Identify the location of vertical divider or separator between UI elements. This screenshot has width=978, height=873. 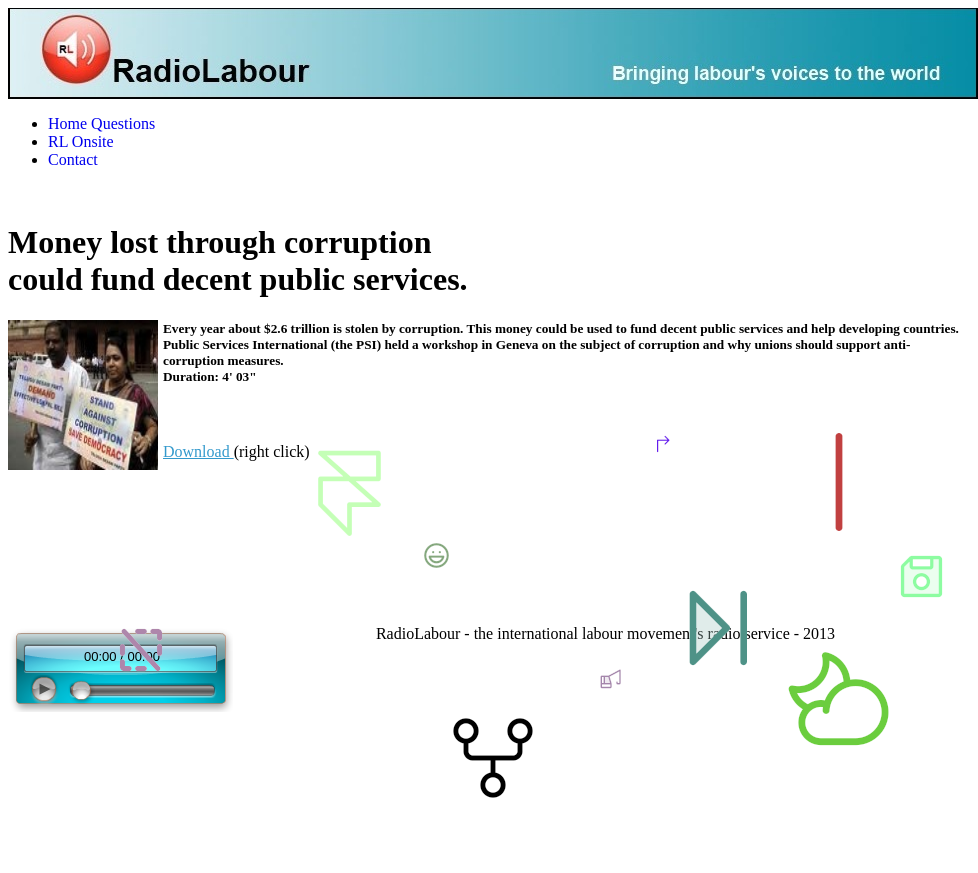
(839, 482).